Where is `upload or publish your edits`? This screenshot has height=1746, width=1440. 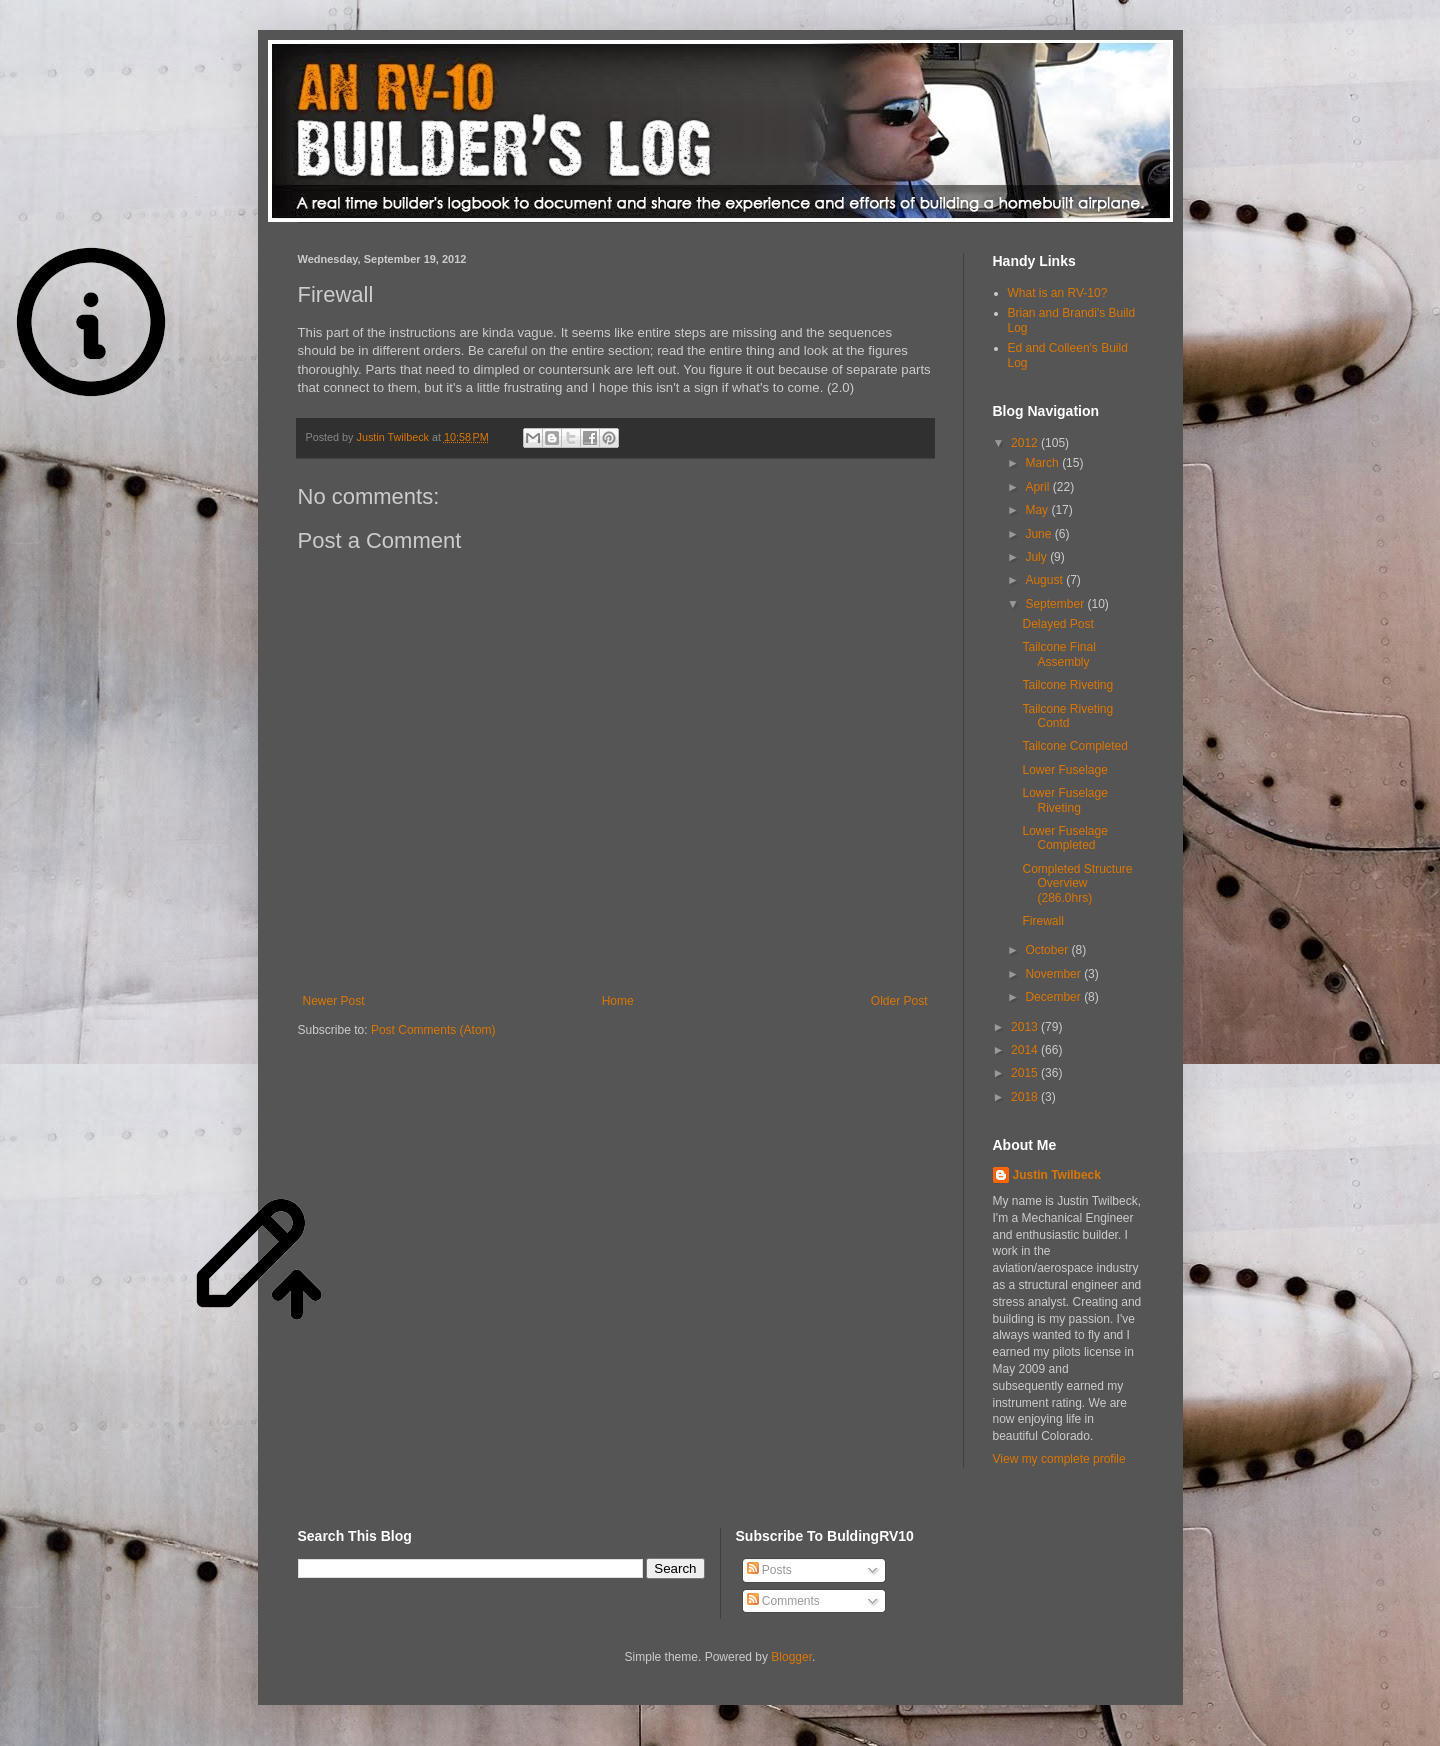 upload or publish your edits is located at coordinates (253, 1251).